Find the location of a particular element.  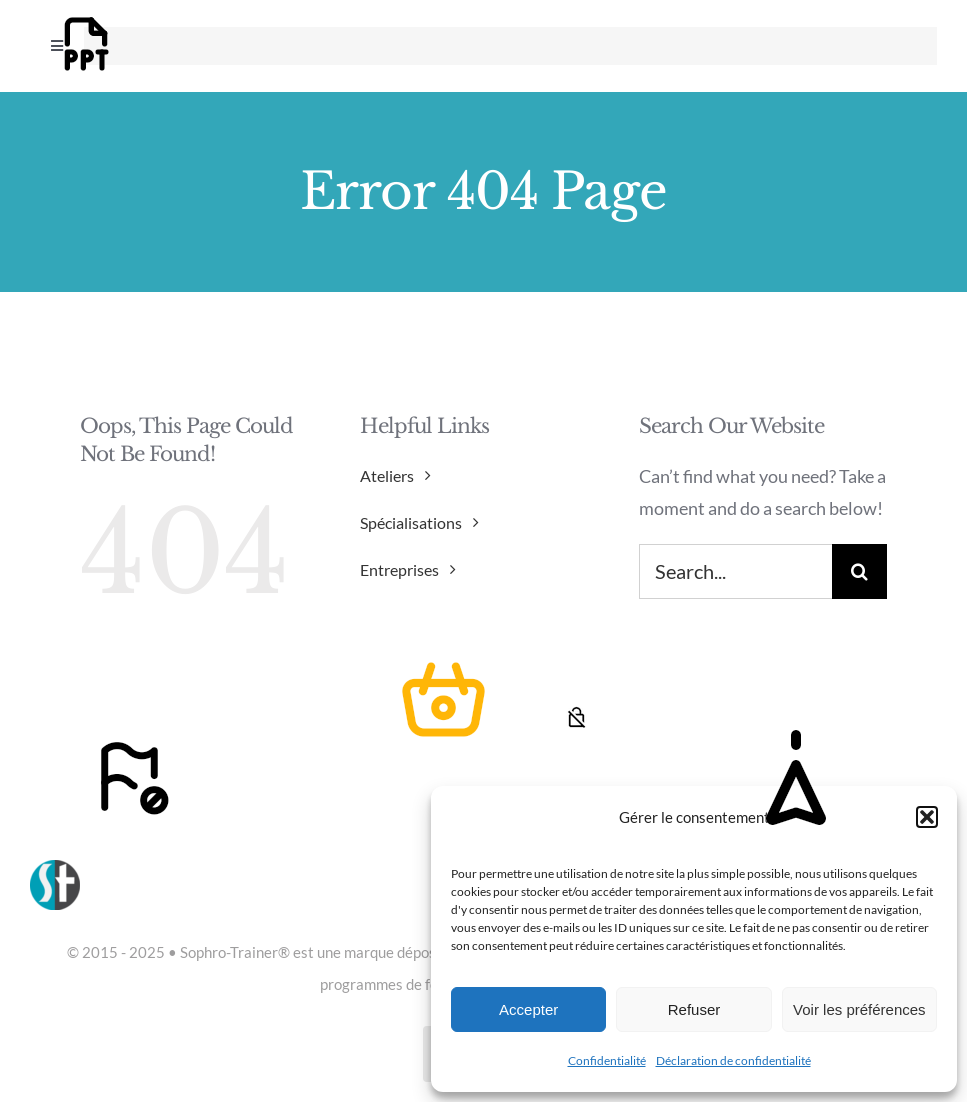

navigate to current location is located at coordinates (796, 780).